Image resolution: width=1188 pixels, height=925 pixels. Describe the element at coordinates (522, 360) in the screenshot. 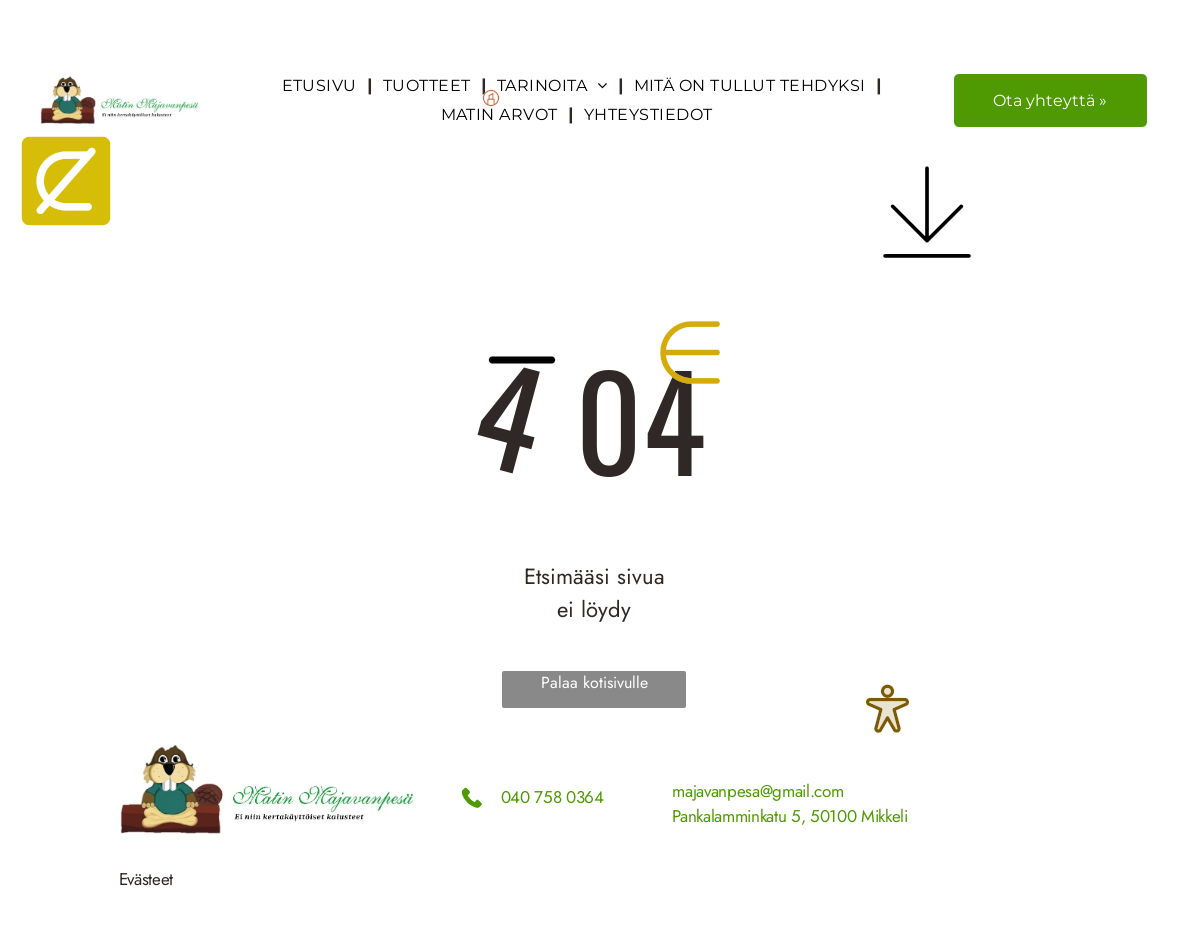

I see `decrease quantity or value` at that location.